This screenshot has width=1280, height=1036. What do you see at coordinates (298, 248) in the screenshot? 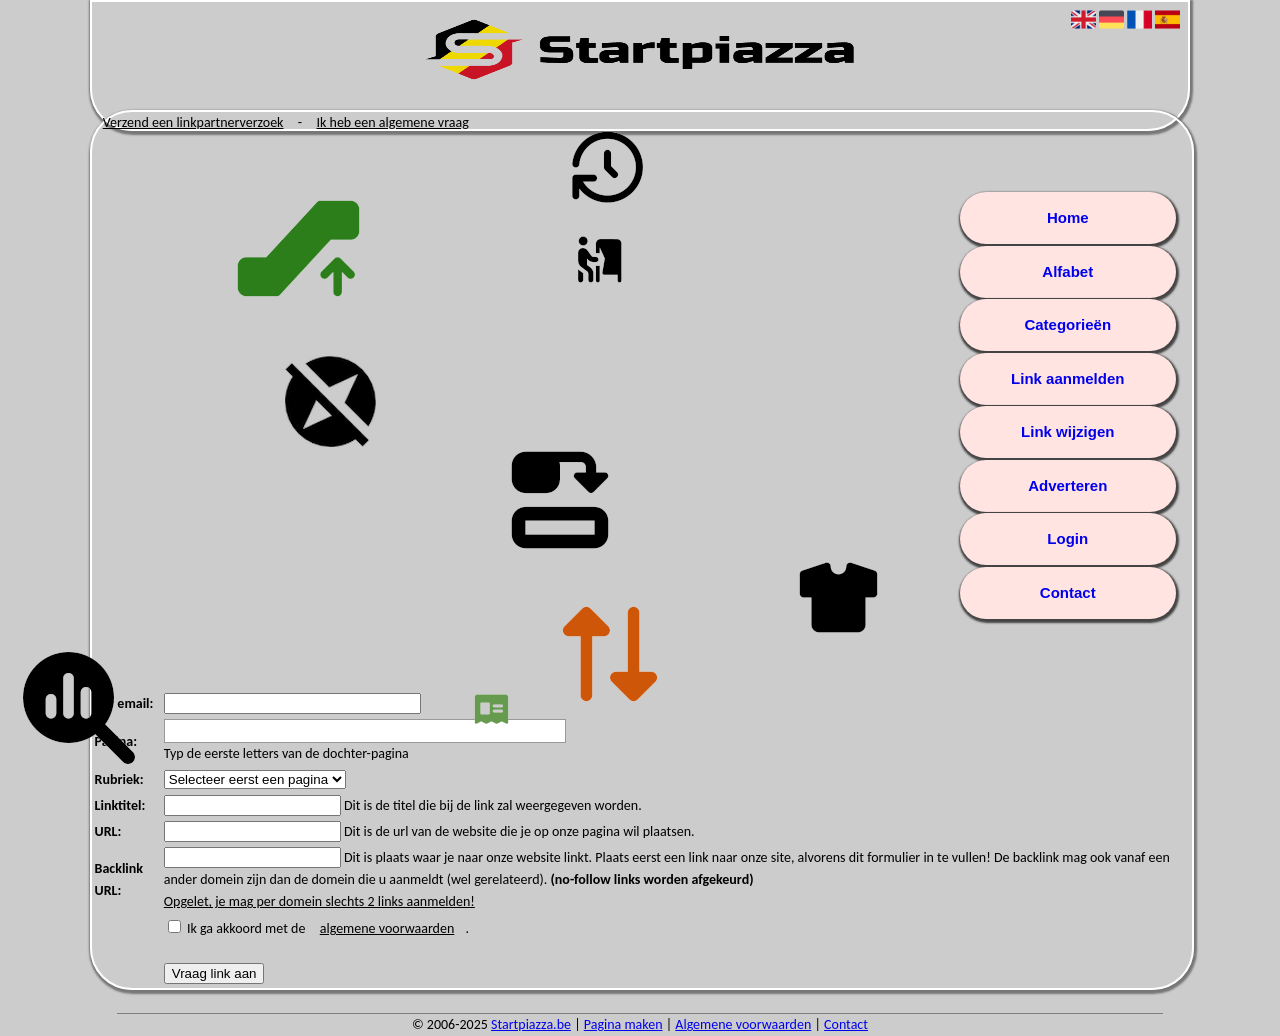
I see `indicates escalator going up` at bounding box center [298, 248].